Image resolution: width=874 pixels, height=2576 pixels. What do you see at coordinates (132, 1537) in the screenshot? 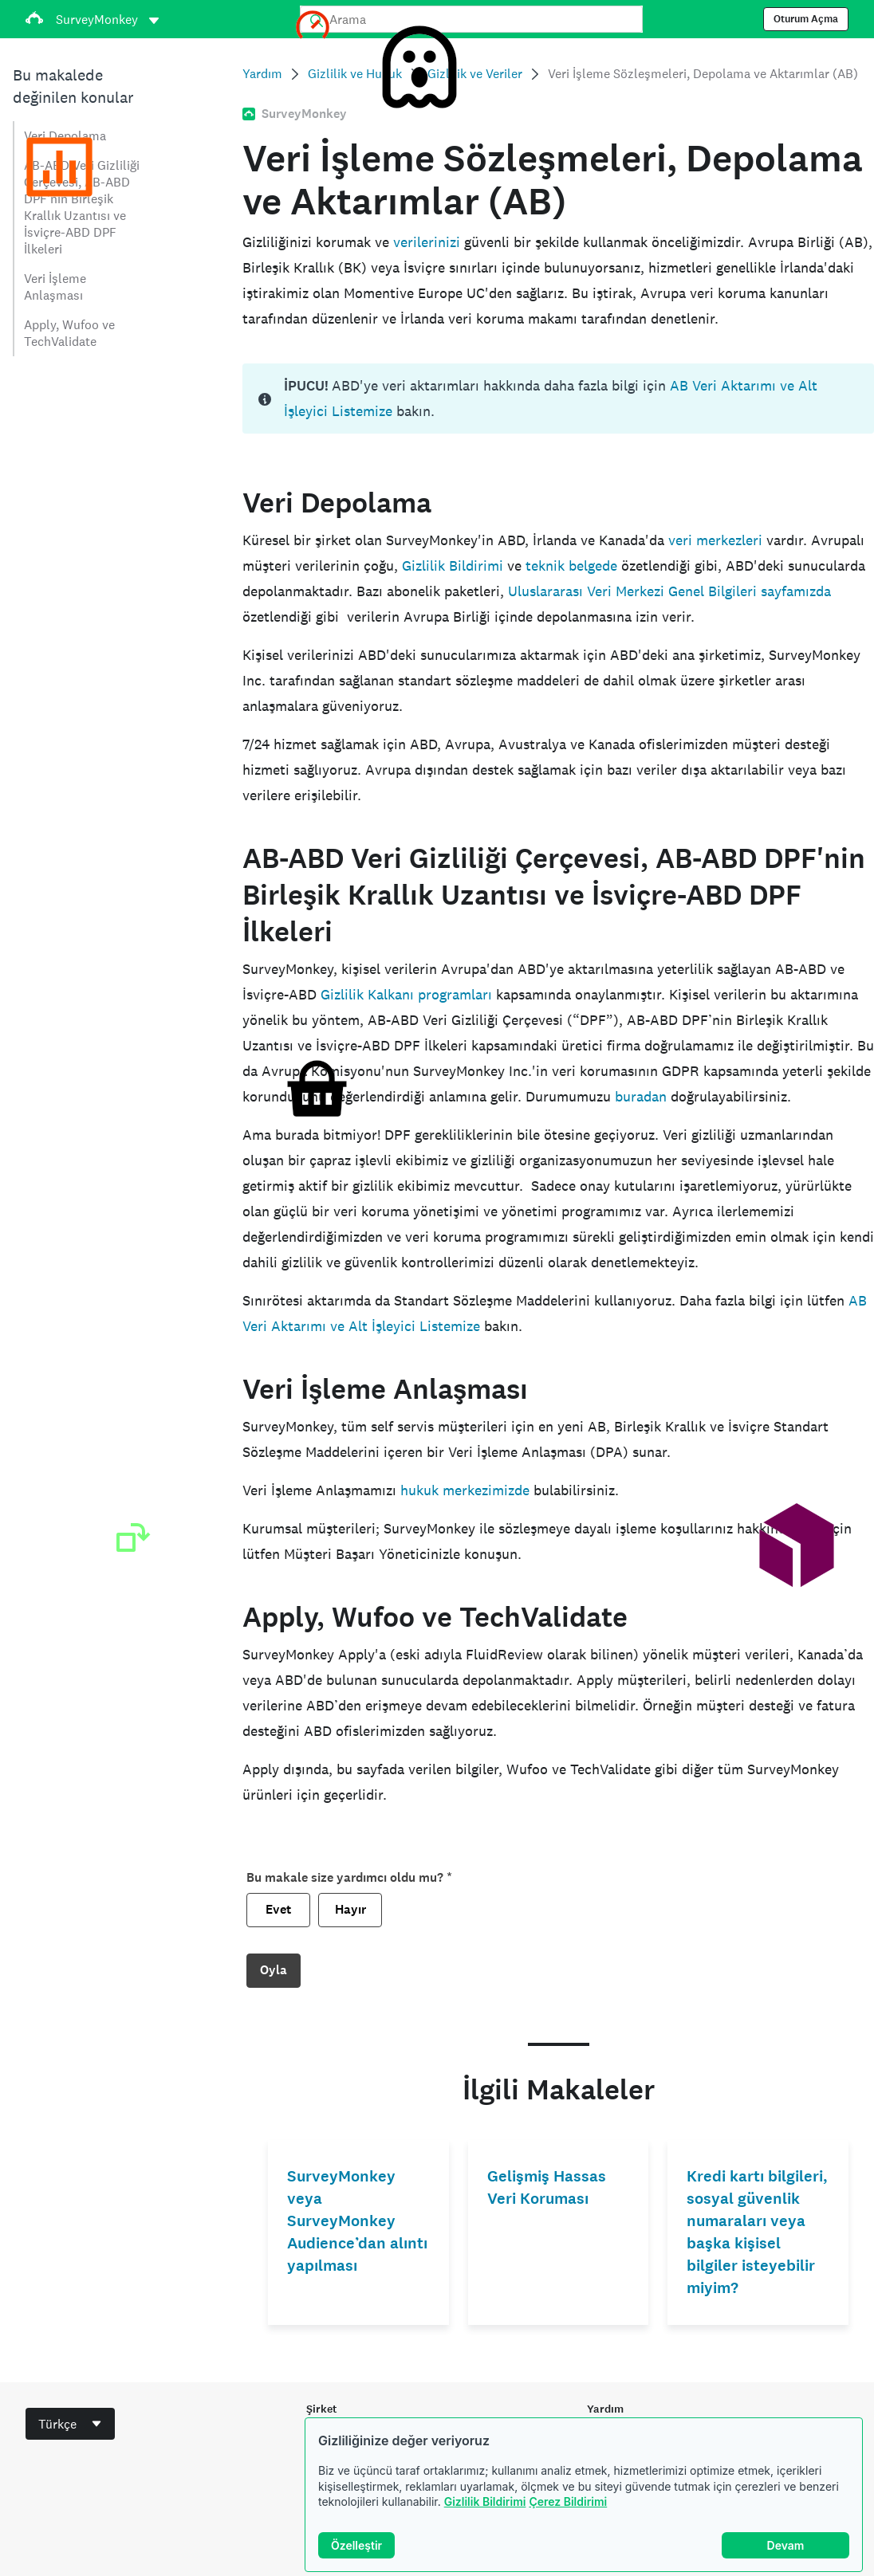
I see `rotate object clockwise` at bounding box center [132, 1537].